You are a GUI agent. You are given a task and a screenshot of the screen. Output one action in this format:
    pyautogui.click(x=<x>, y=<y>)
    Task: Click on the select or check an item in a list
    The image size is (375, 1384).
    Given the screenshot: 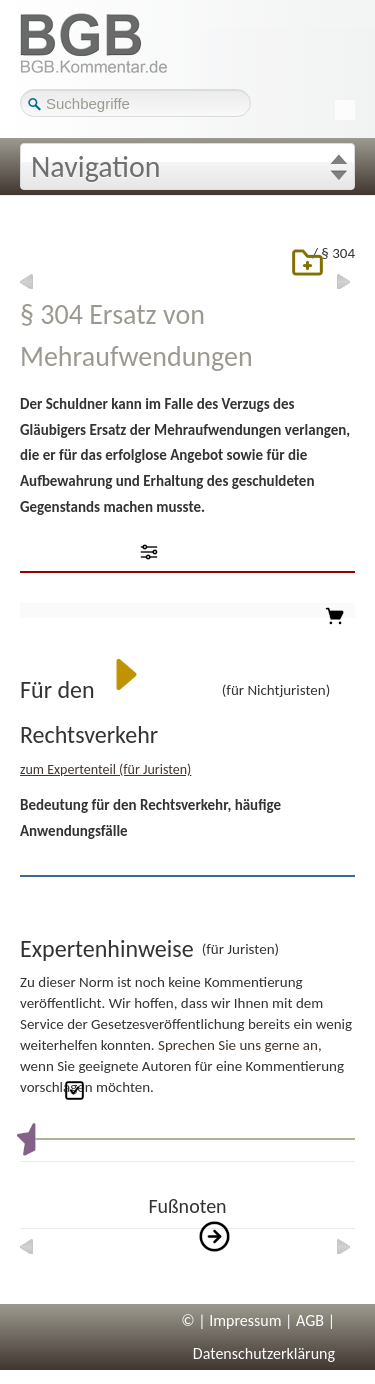 What is the action you would take?
    pyautogui.click(x=74, y=1090)
    